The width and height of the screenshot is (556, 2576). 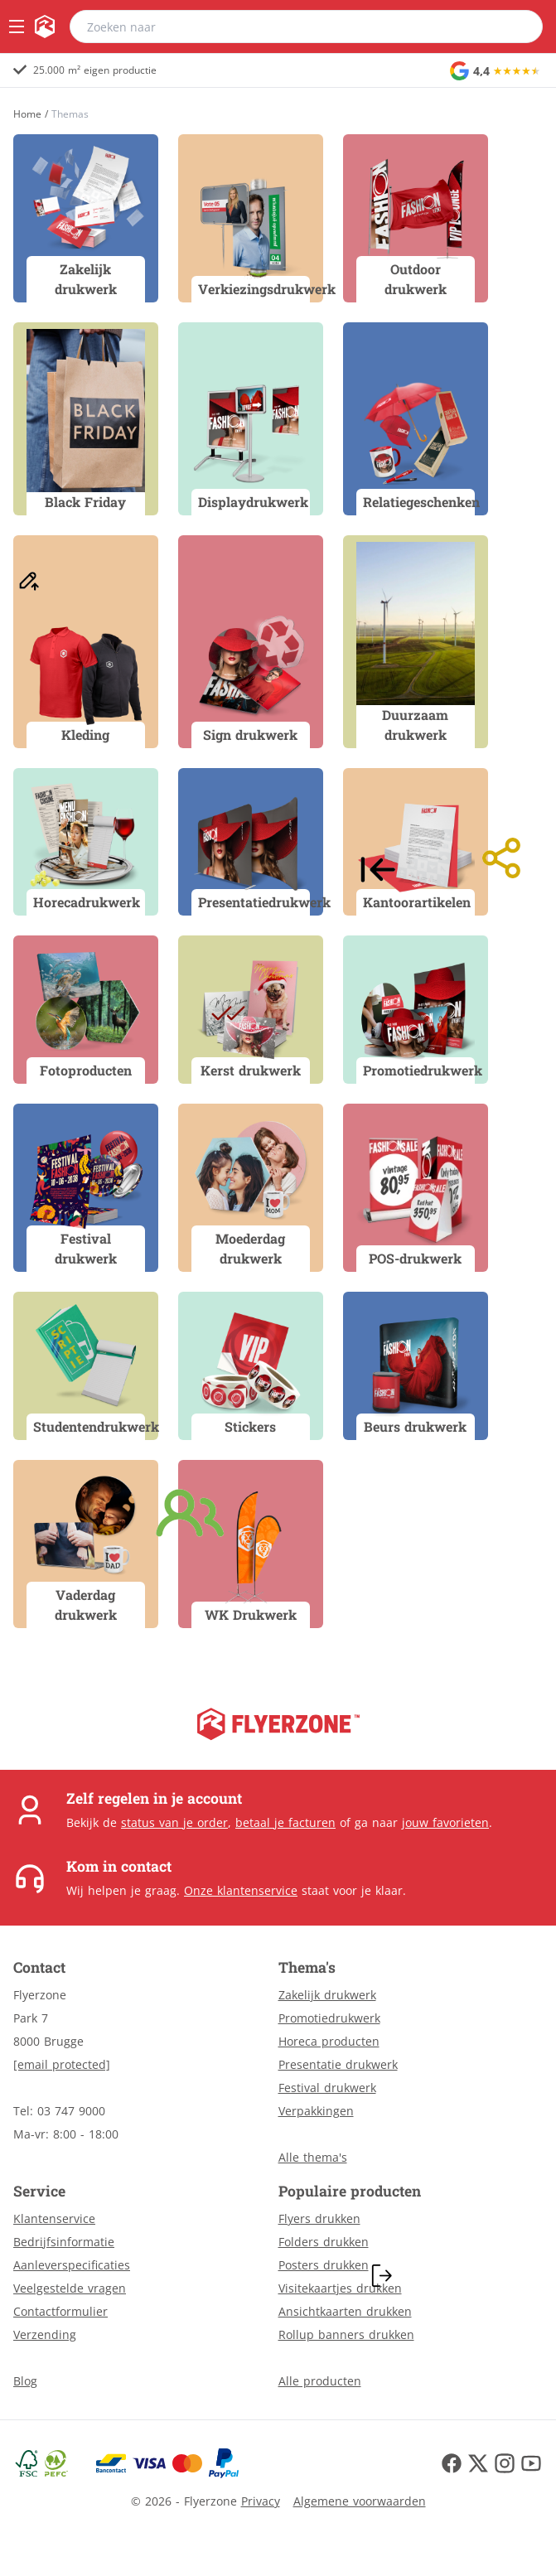 I want to click on skip to the beginning of a track or playlist, so click(x=377, y=869).